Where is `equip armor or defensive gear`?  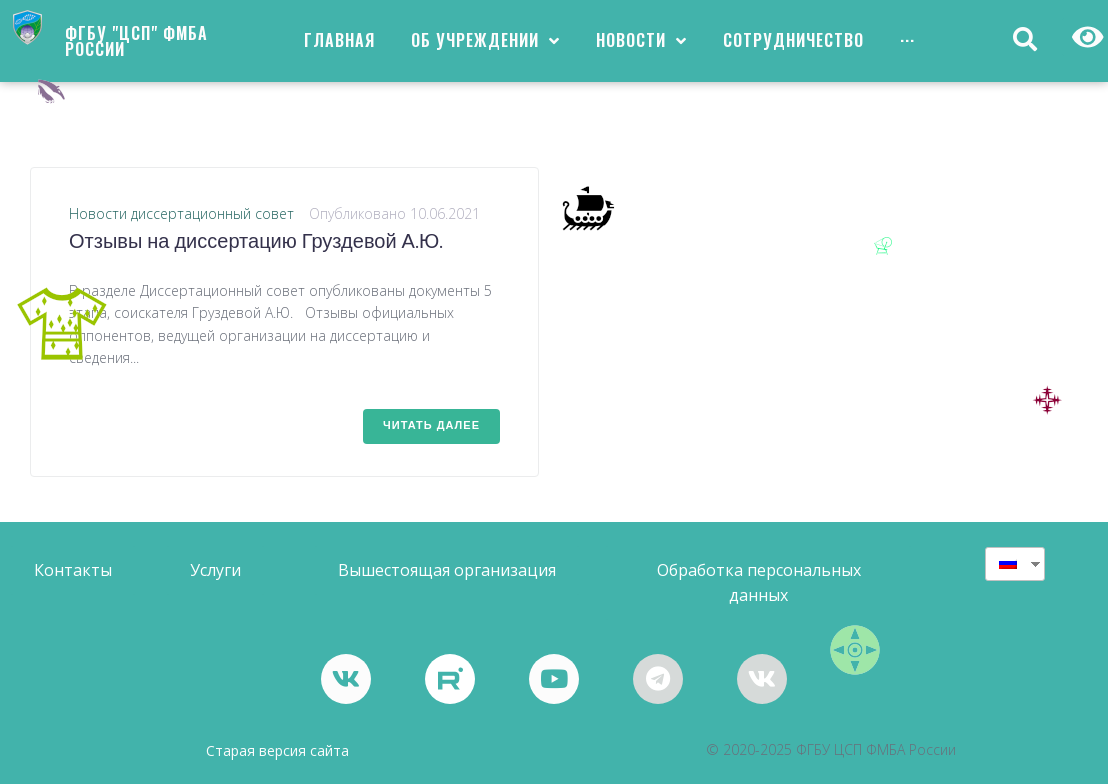 equip armor or defensive gear is located at coordinates (62, 324).